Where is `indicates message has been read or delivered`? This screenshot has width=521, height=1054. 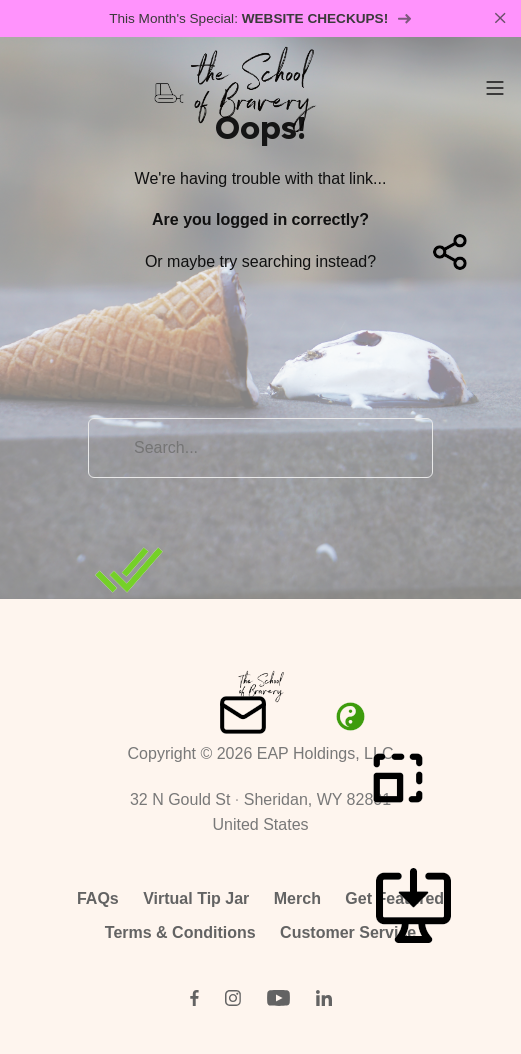
indicates message has been read or delivered is located at coordinates (129, 570).